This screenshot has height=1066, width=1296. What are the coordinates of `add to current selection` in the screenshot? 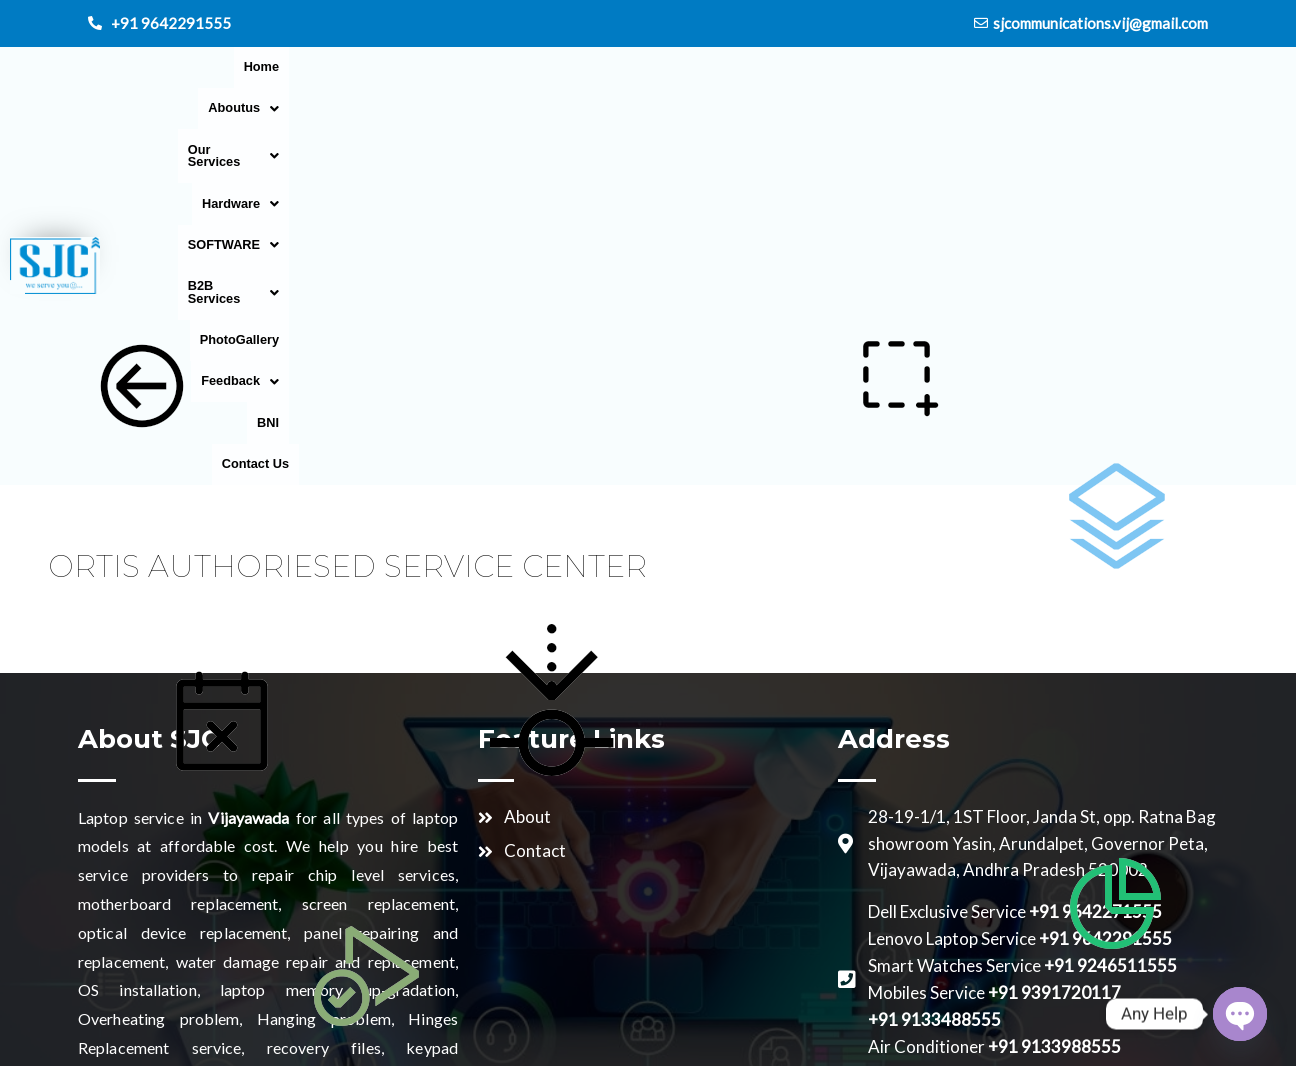 It's located at (896, 374).